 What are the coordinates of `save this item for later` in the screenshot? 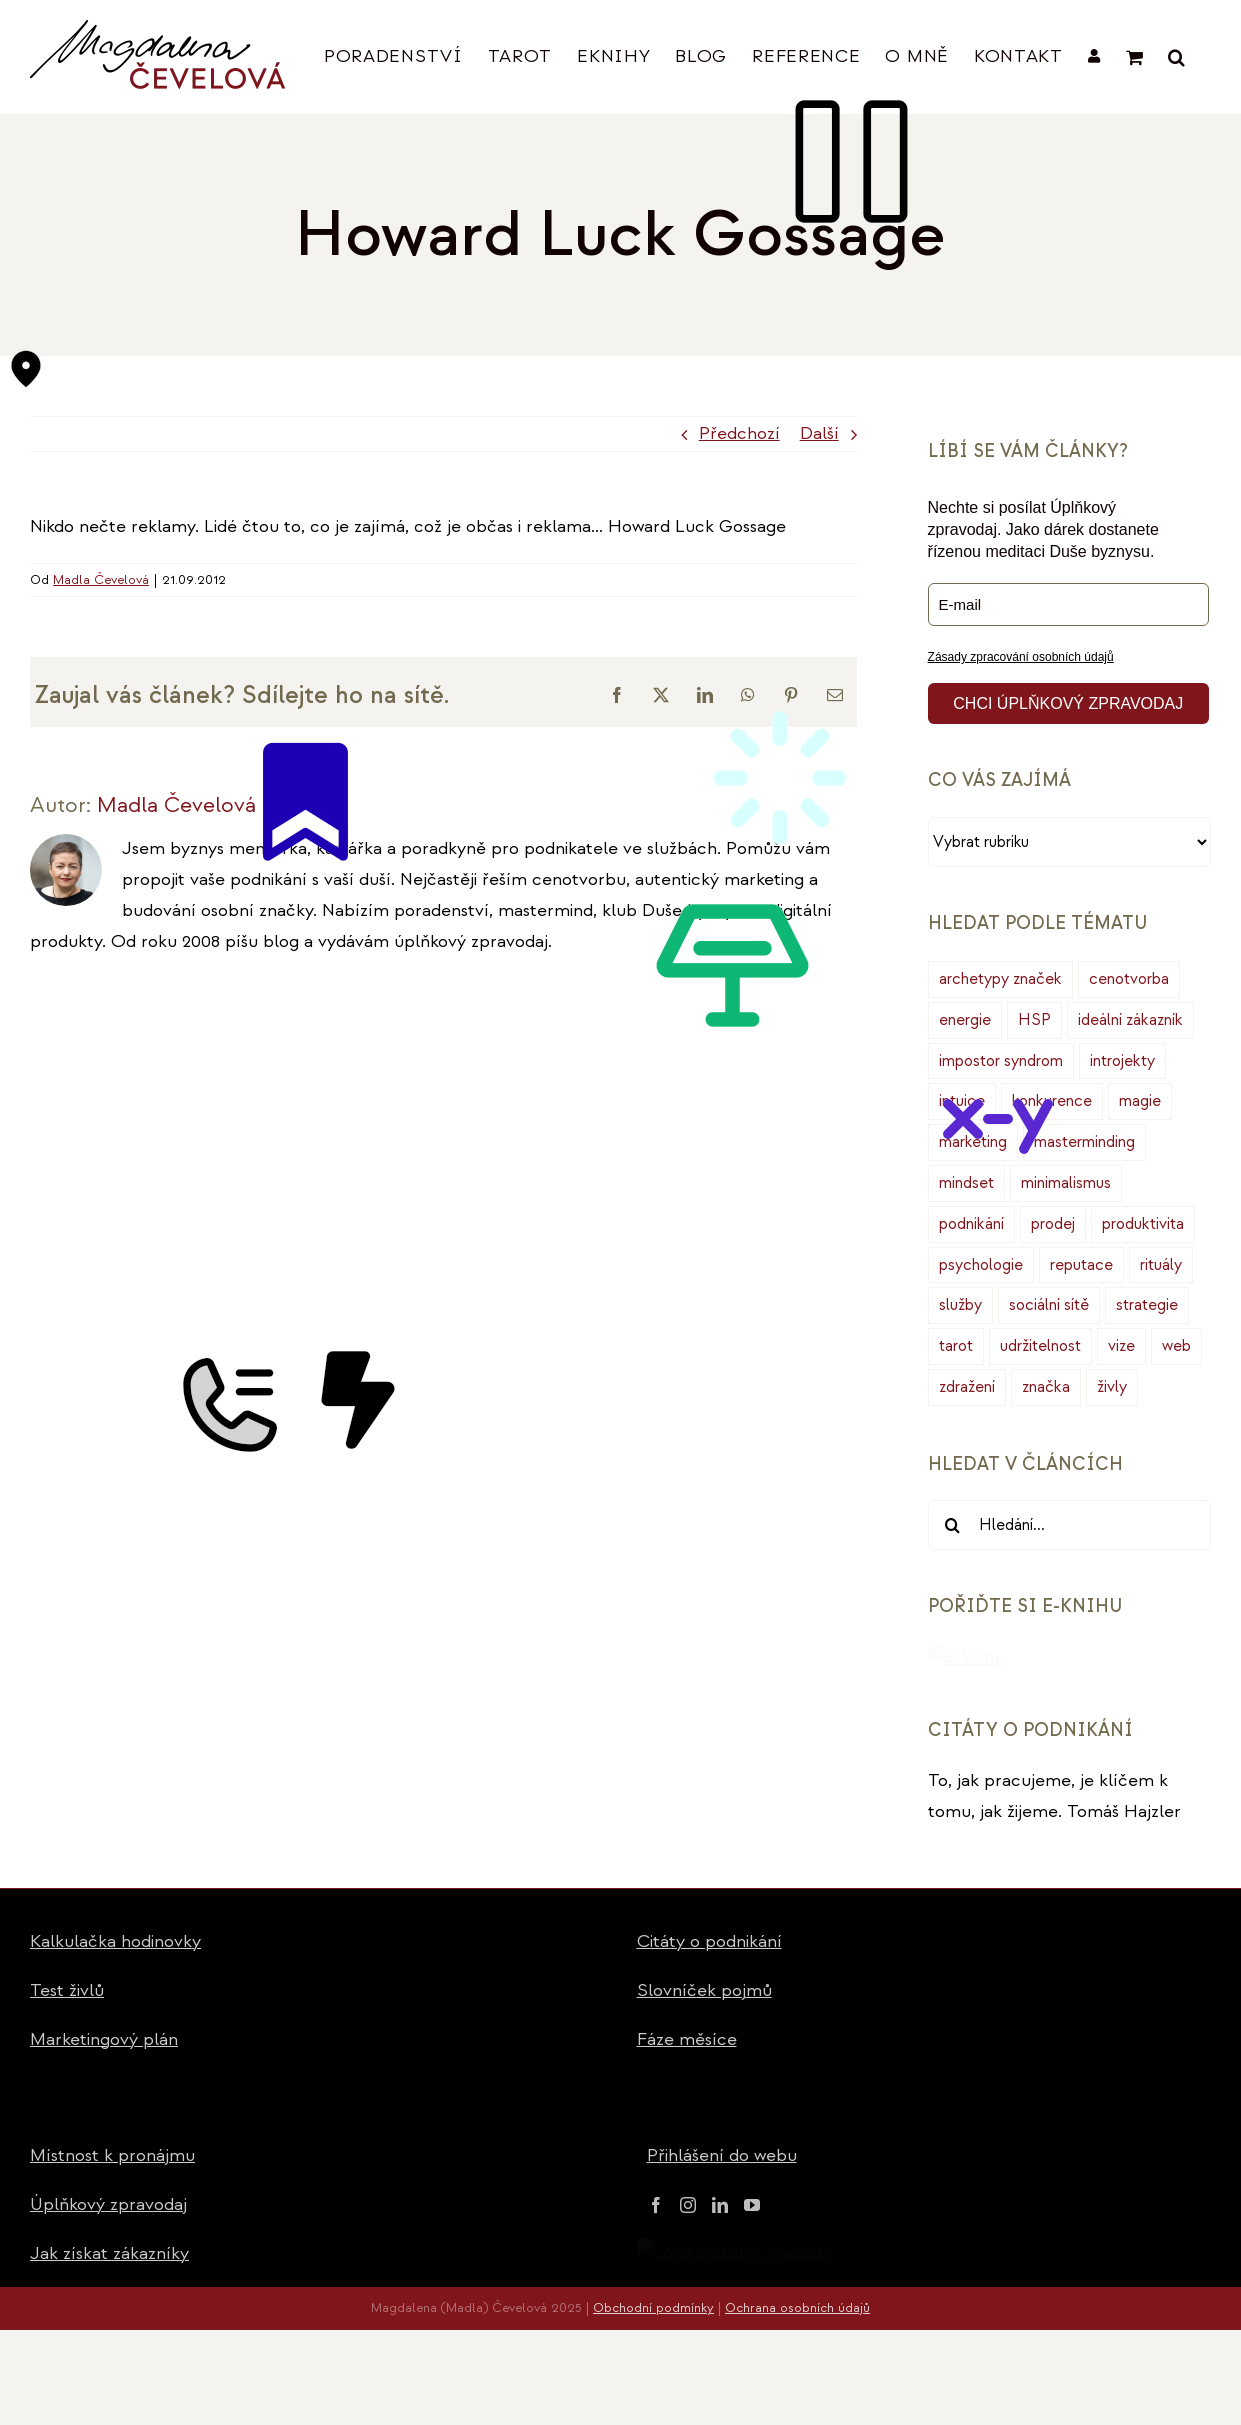 It's located at (305, 799).